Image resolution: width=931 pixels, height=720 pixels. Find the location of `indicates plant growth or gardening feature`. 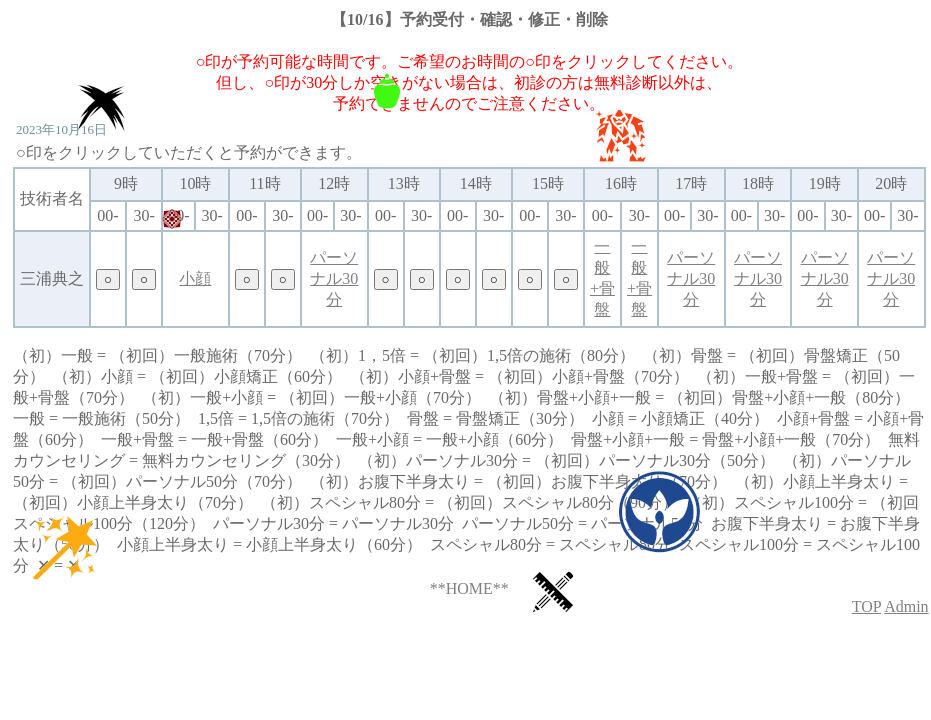

indicates plant growth or gardening feature is located at coordinates (659, 511).